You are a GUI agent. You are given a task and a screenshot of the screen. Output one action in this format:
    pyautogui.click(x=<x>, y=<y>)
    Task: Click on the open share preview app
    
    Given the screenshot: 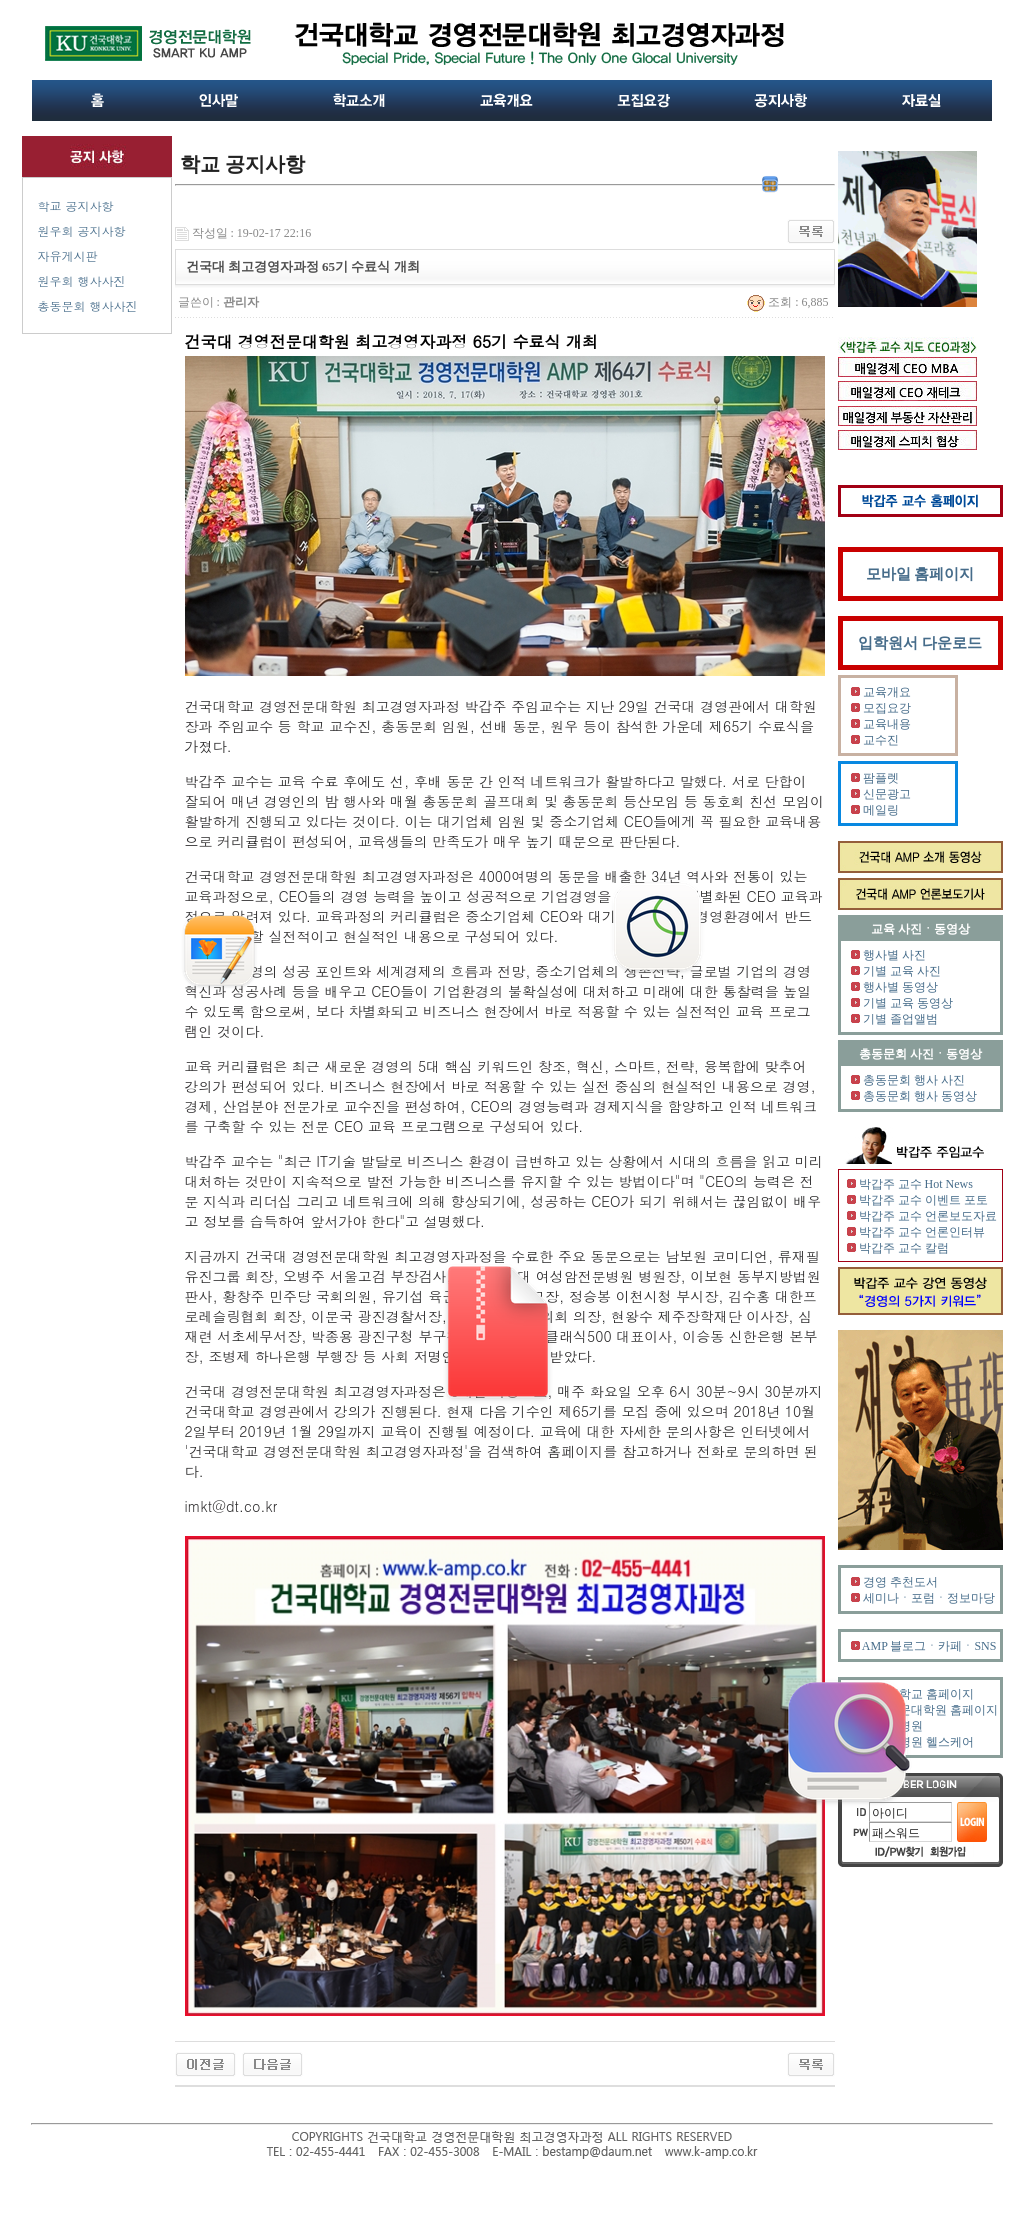 What is the action you would take?
    pyautogui.click(x=847, y=1741)
    